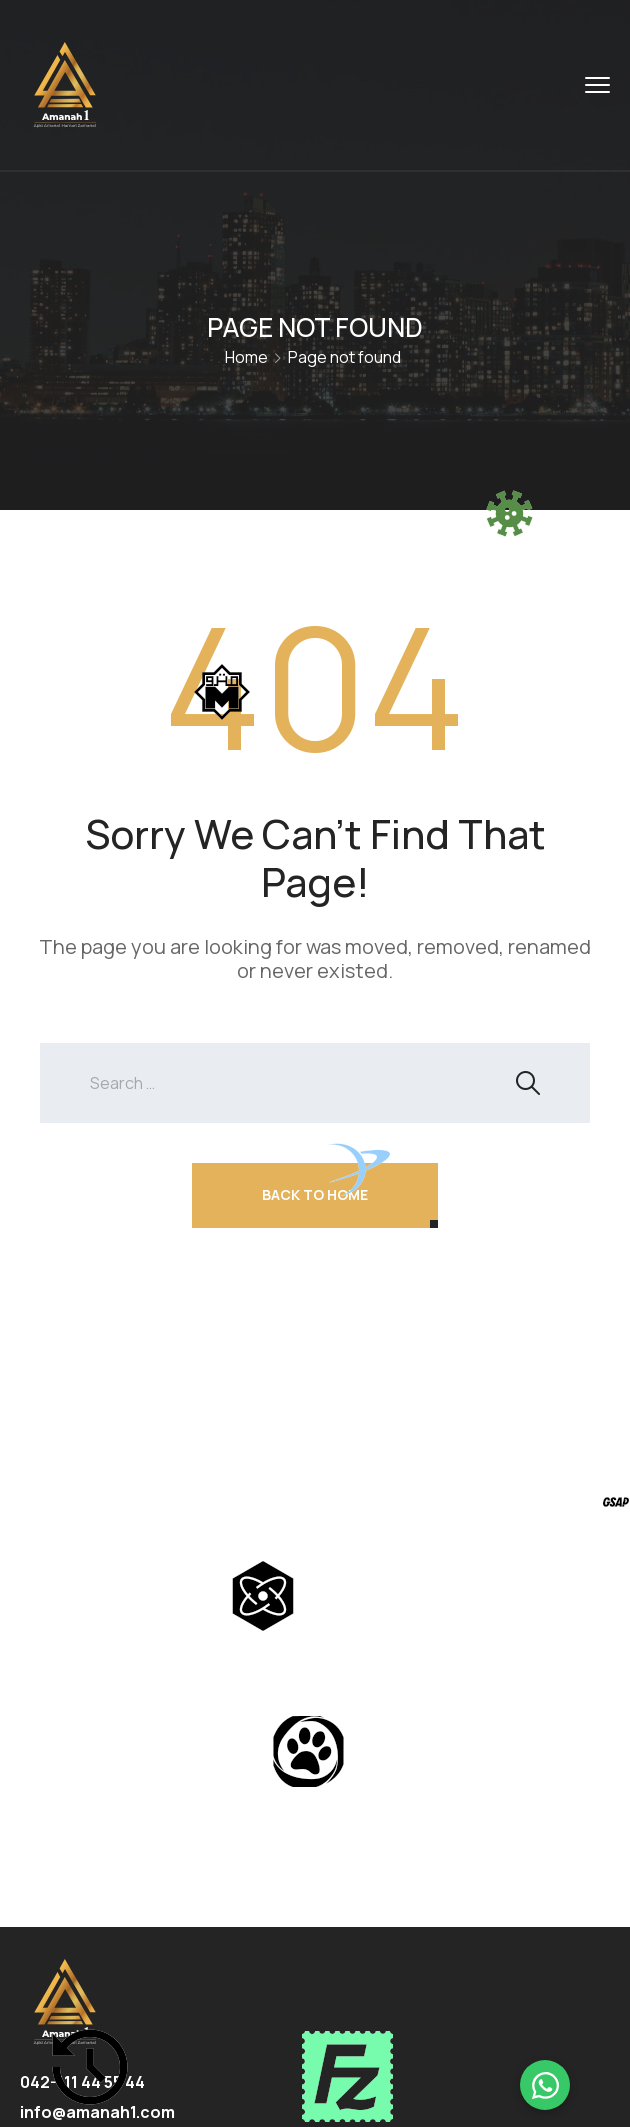  Describe the element at coordinates (263, 1596) in the screenshot. I see `preact javascript library logo` at that location.